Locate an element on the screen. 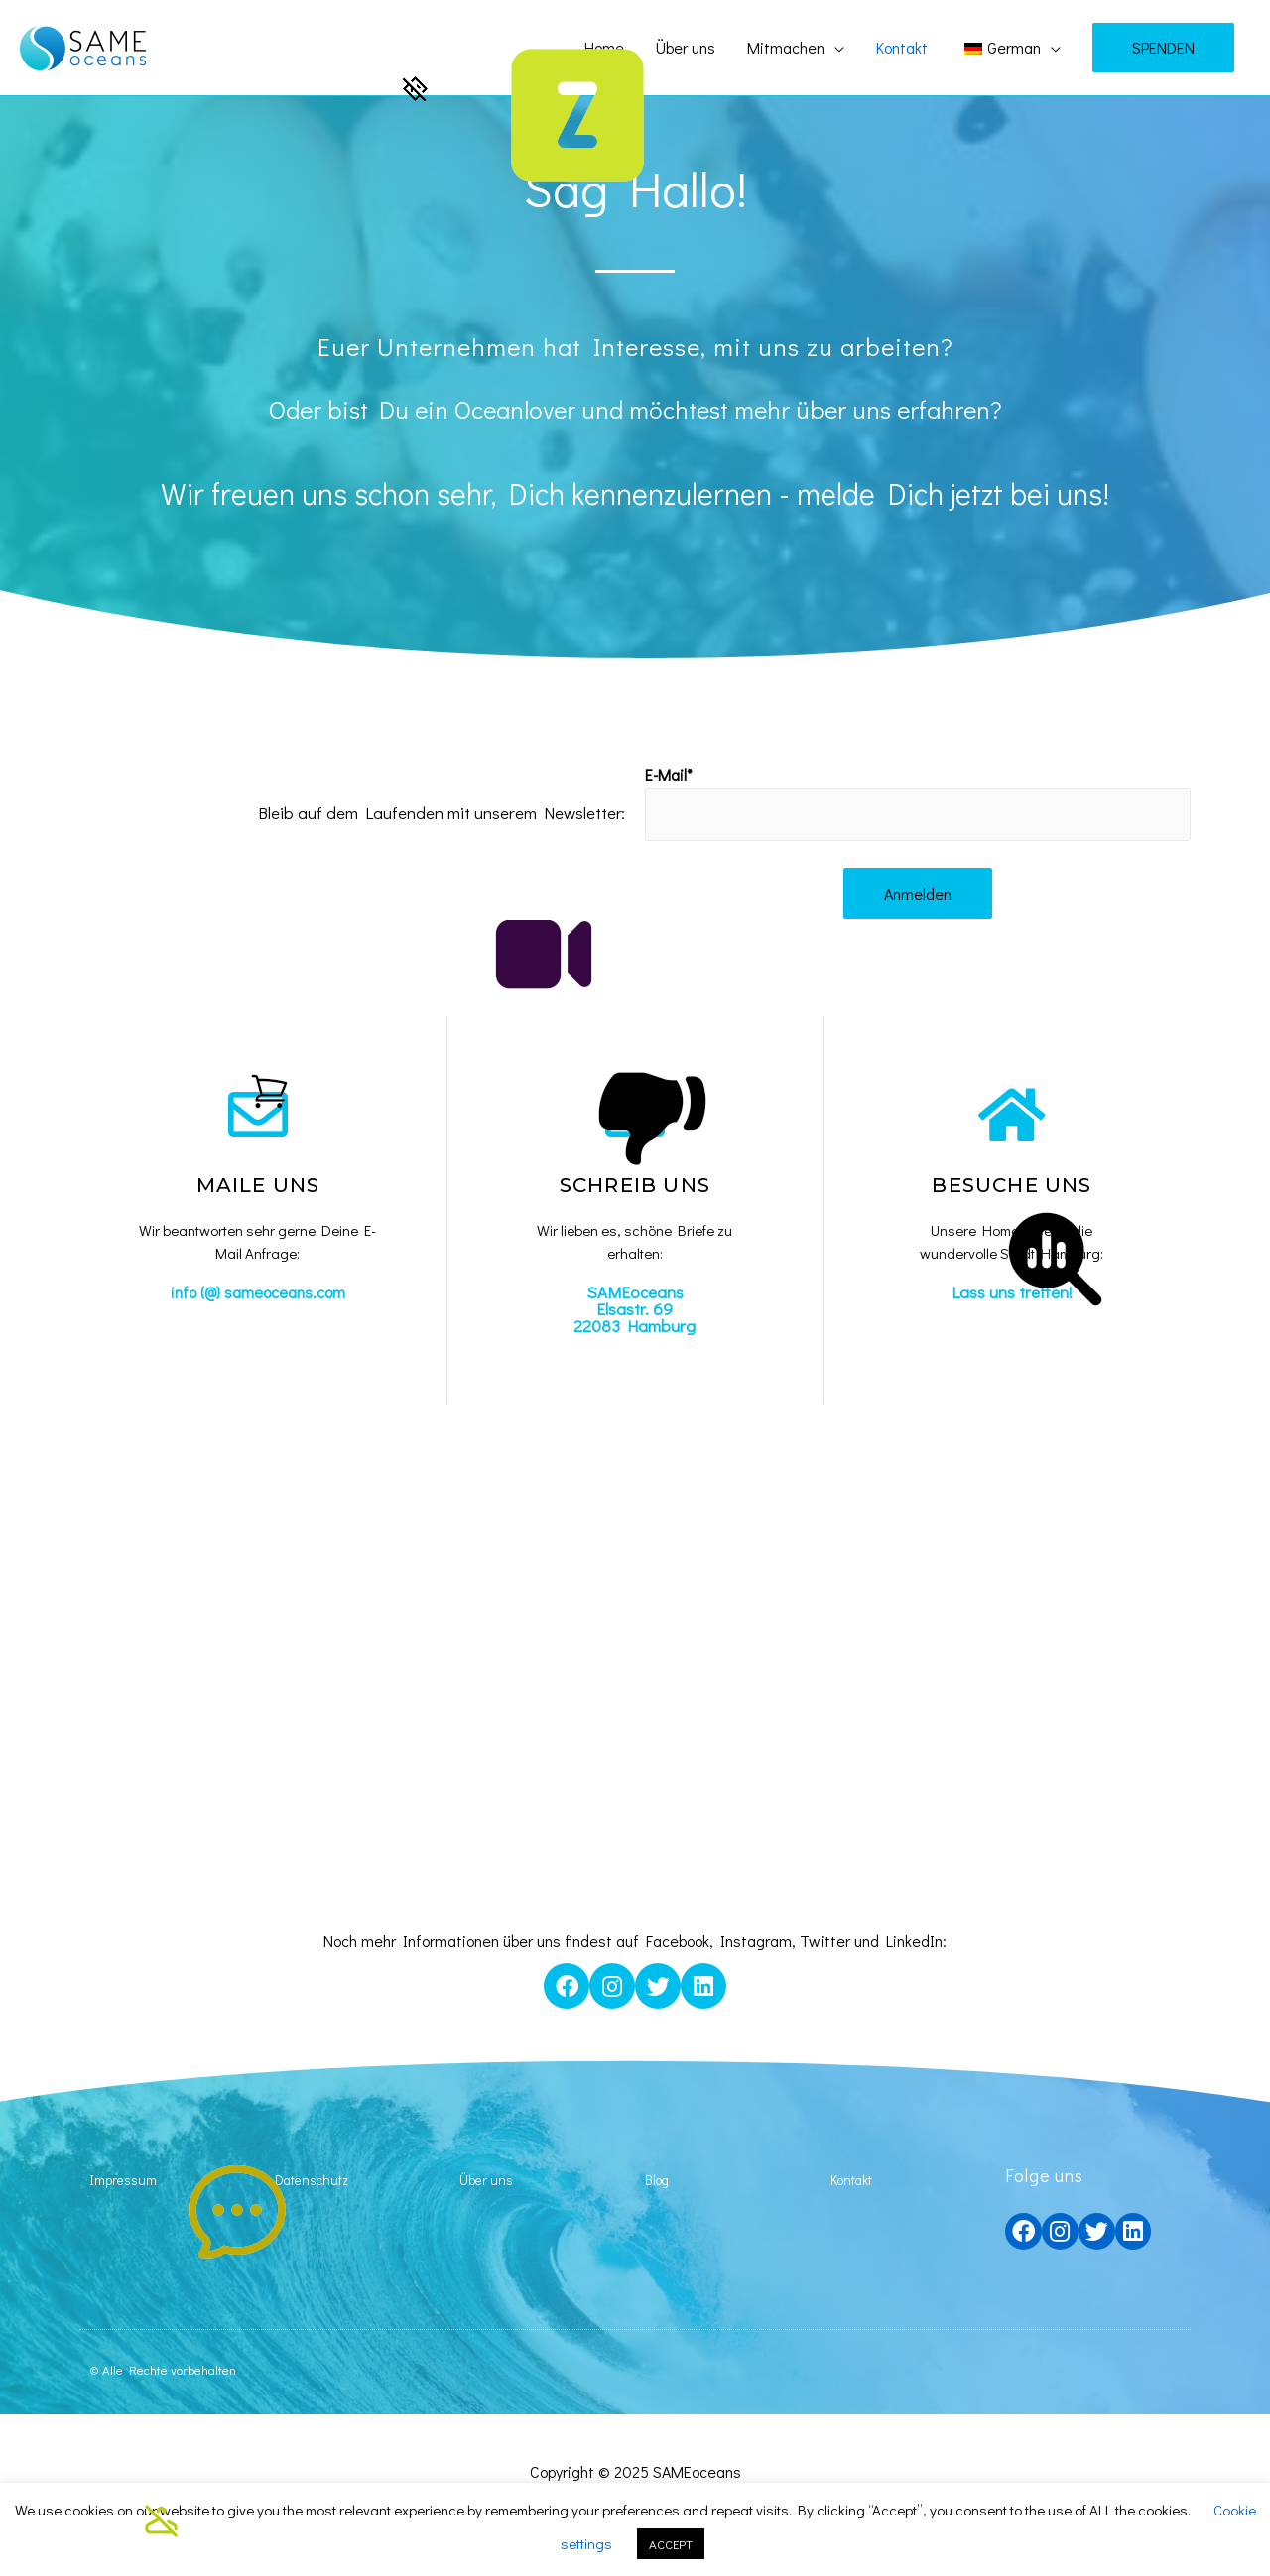  represents the letter Z in a keyboard or text input is located at coordinates (577, 115).